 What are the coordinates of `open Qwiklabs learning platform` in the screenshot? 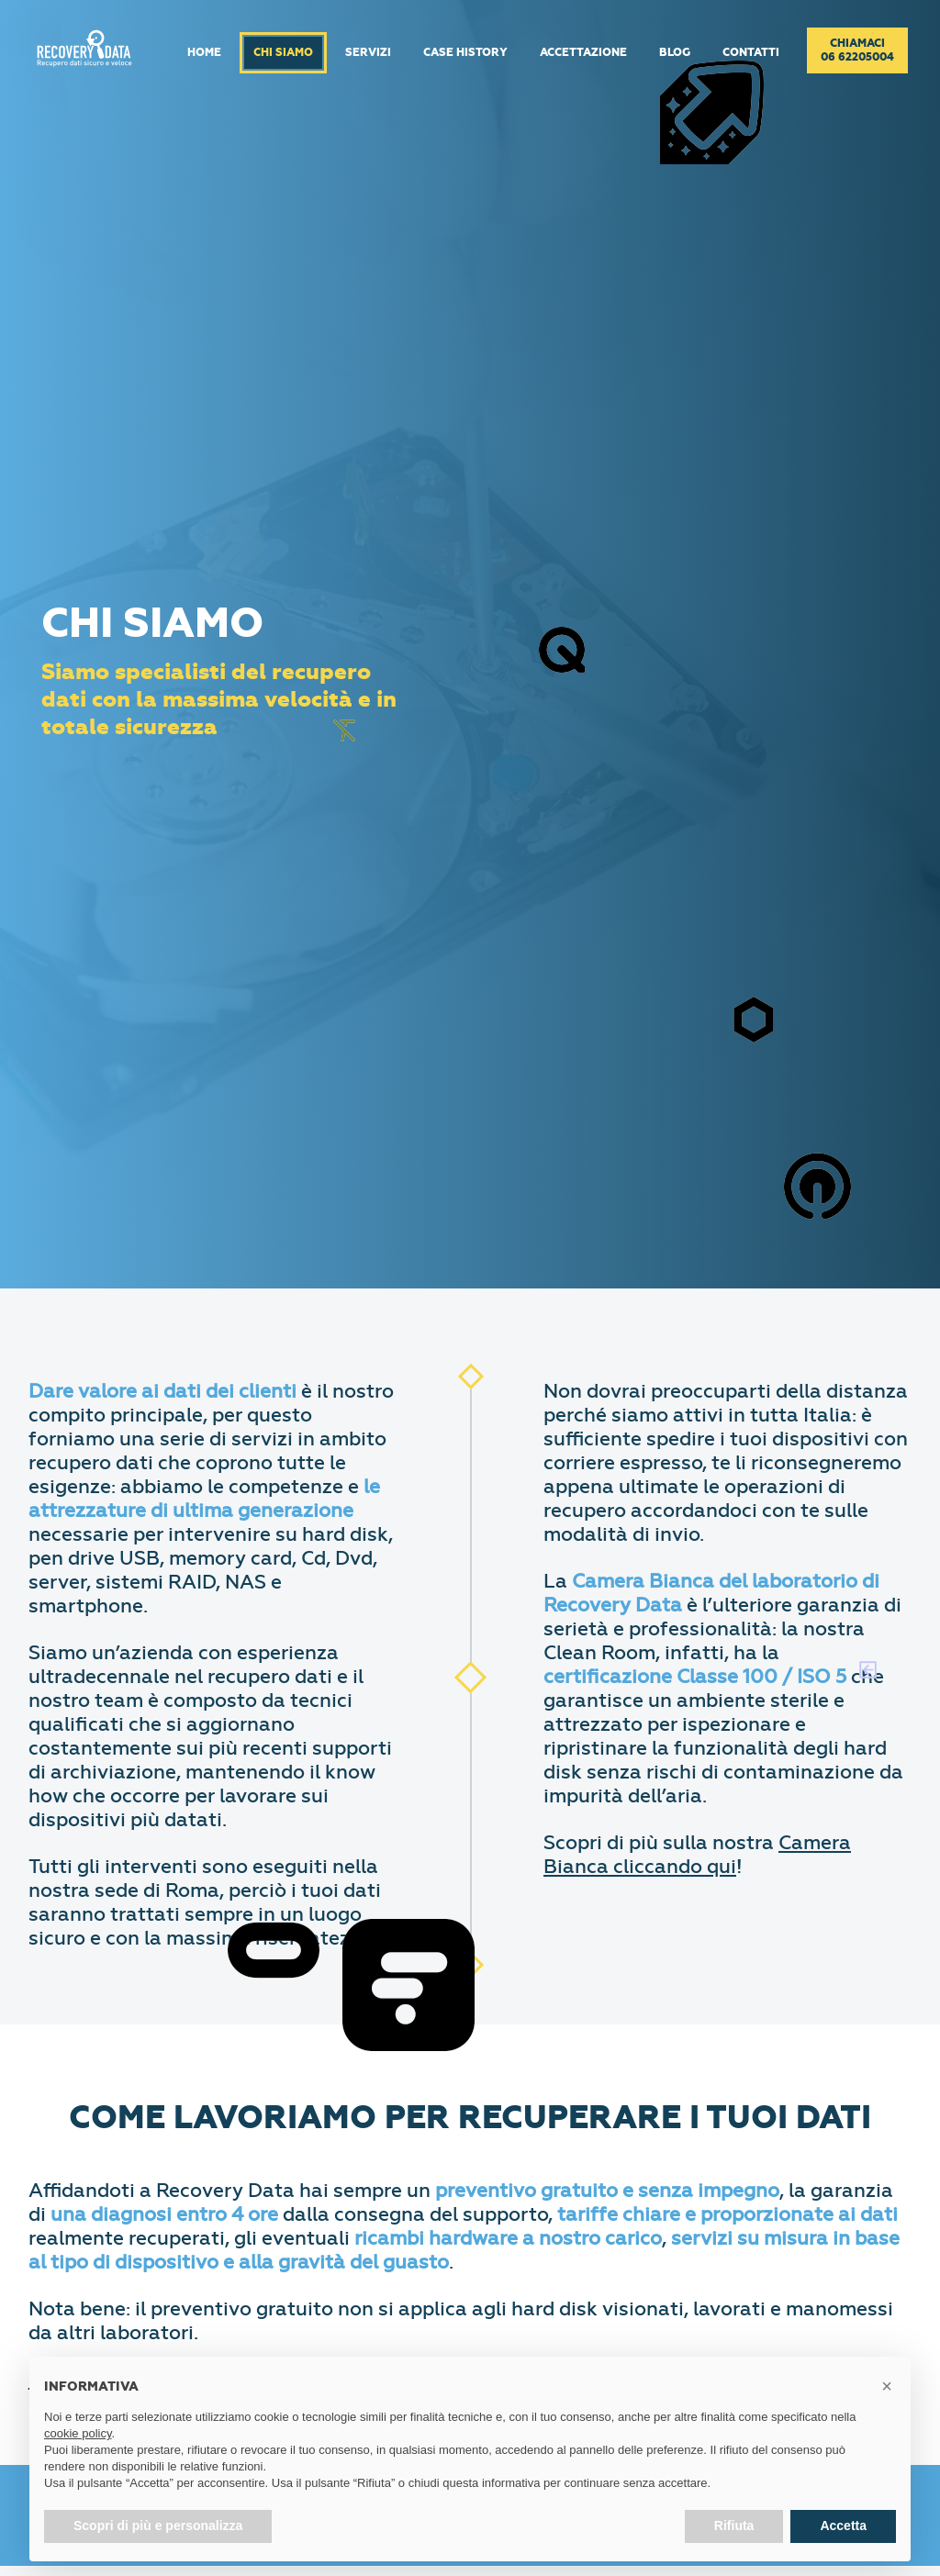 It's located at (817, 1186).